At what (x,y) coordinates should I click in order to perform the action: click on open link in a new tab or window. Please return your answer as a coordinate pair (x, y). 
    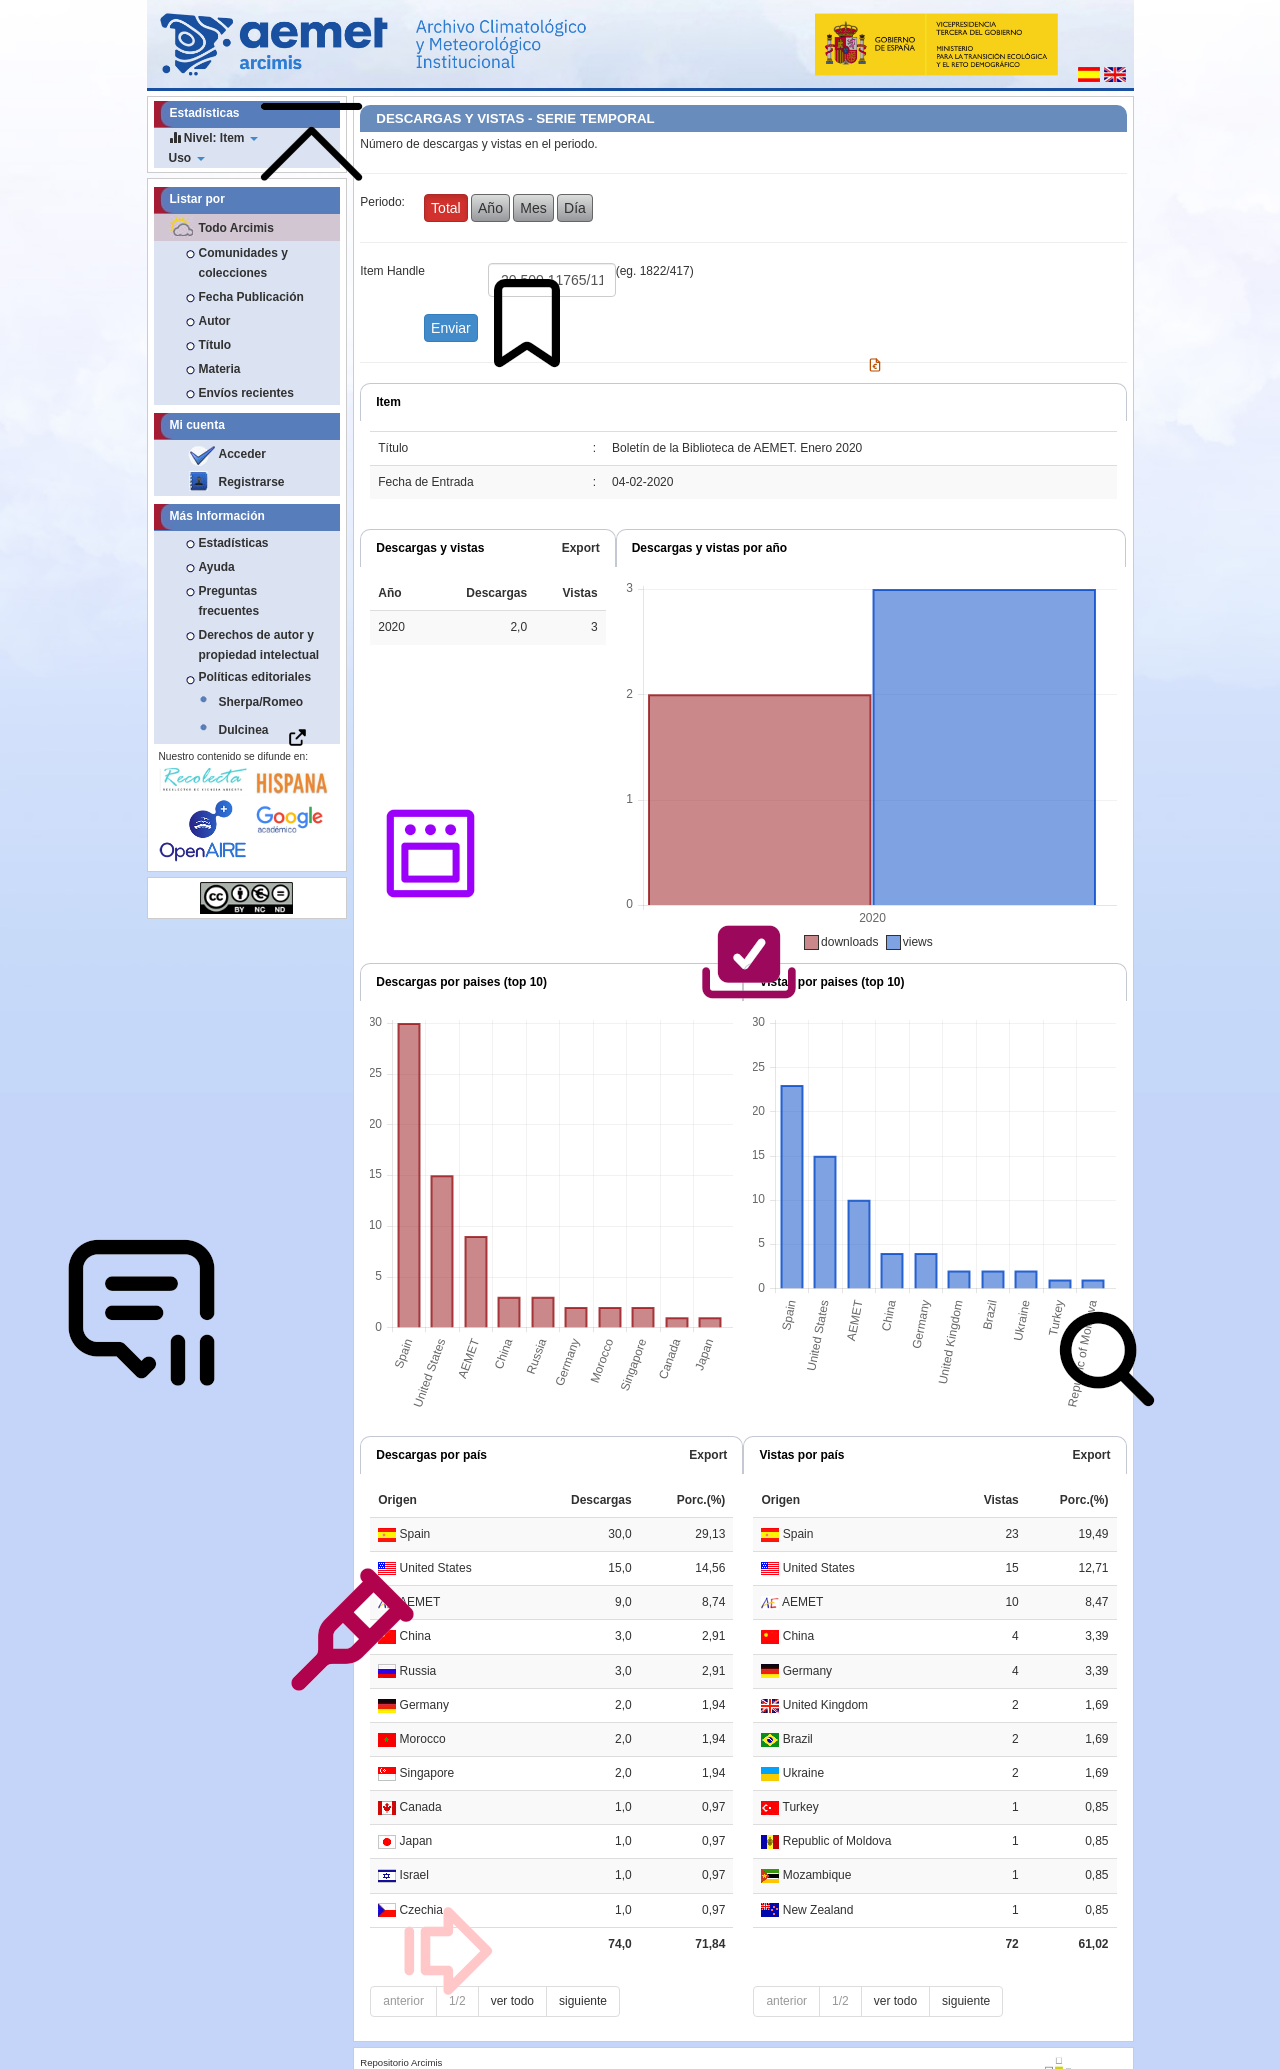
    Looking at the image, I should click on (297, 737).